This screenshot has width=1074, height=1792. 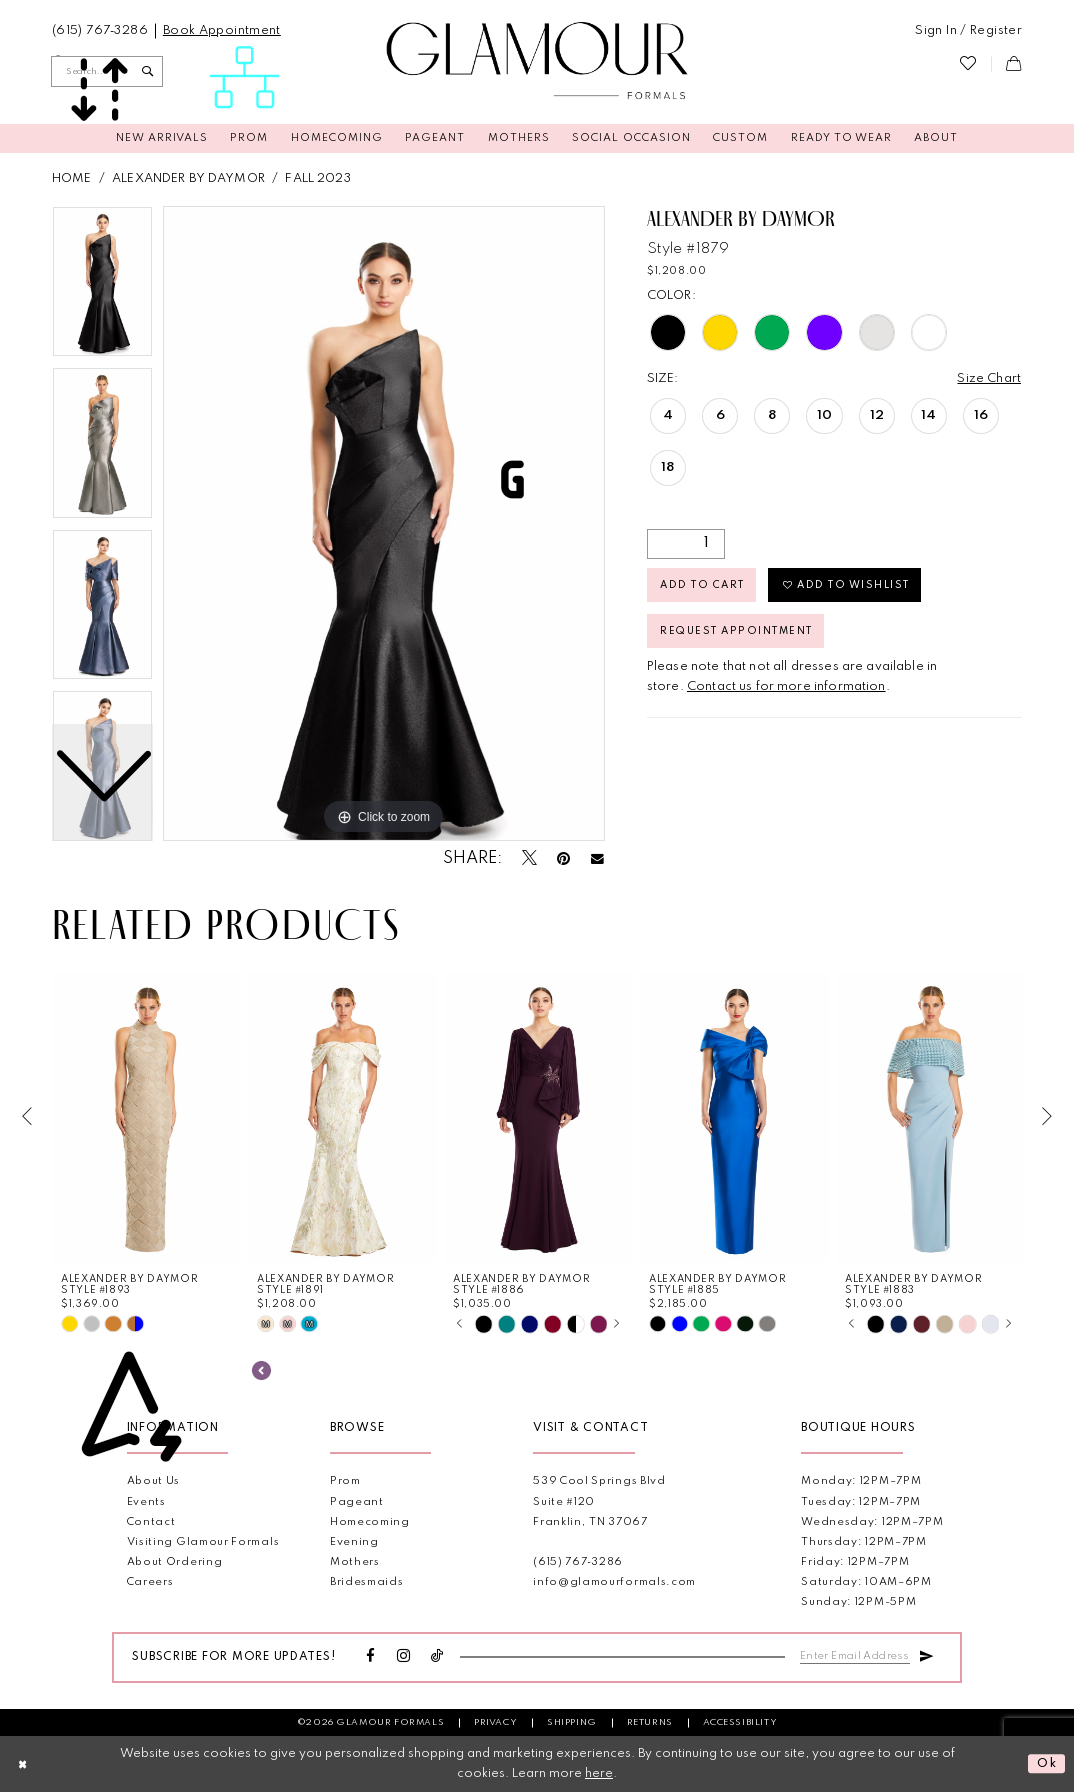 I want to click on go back to the previous screen, so click(x=261, y=1370).